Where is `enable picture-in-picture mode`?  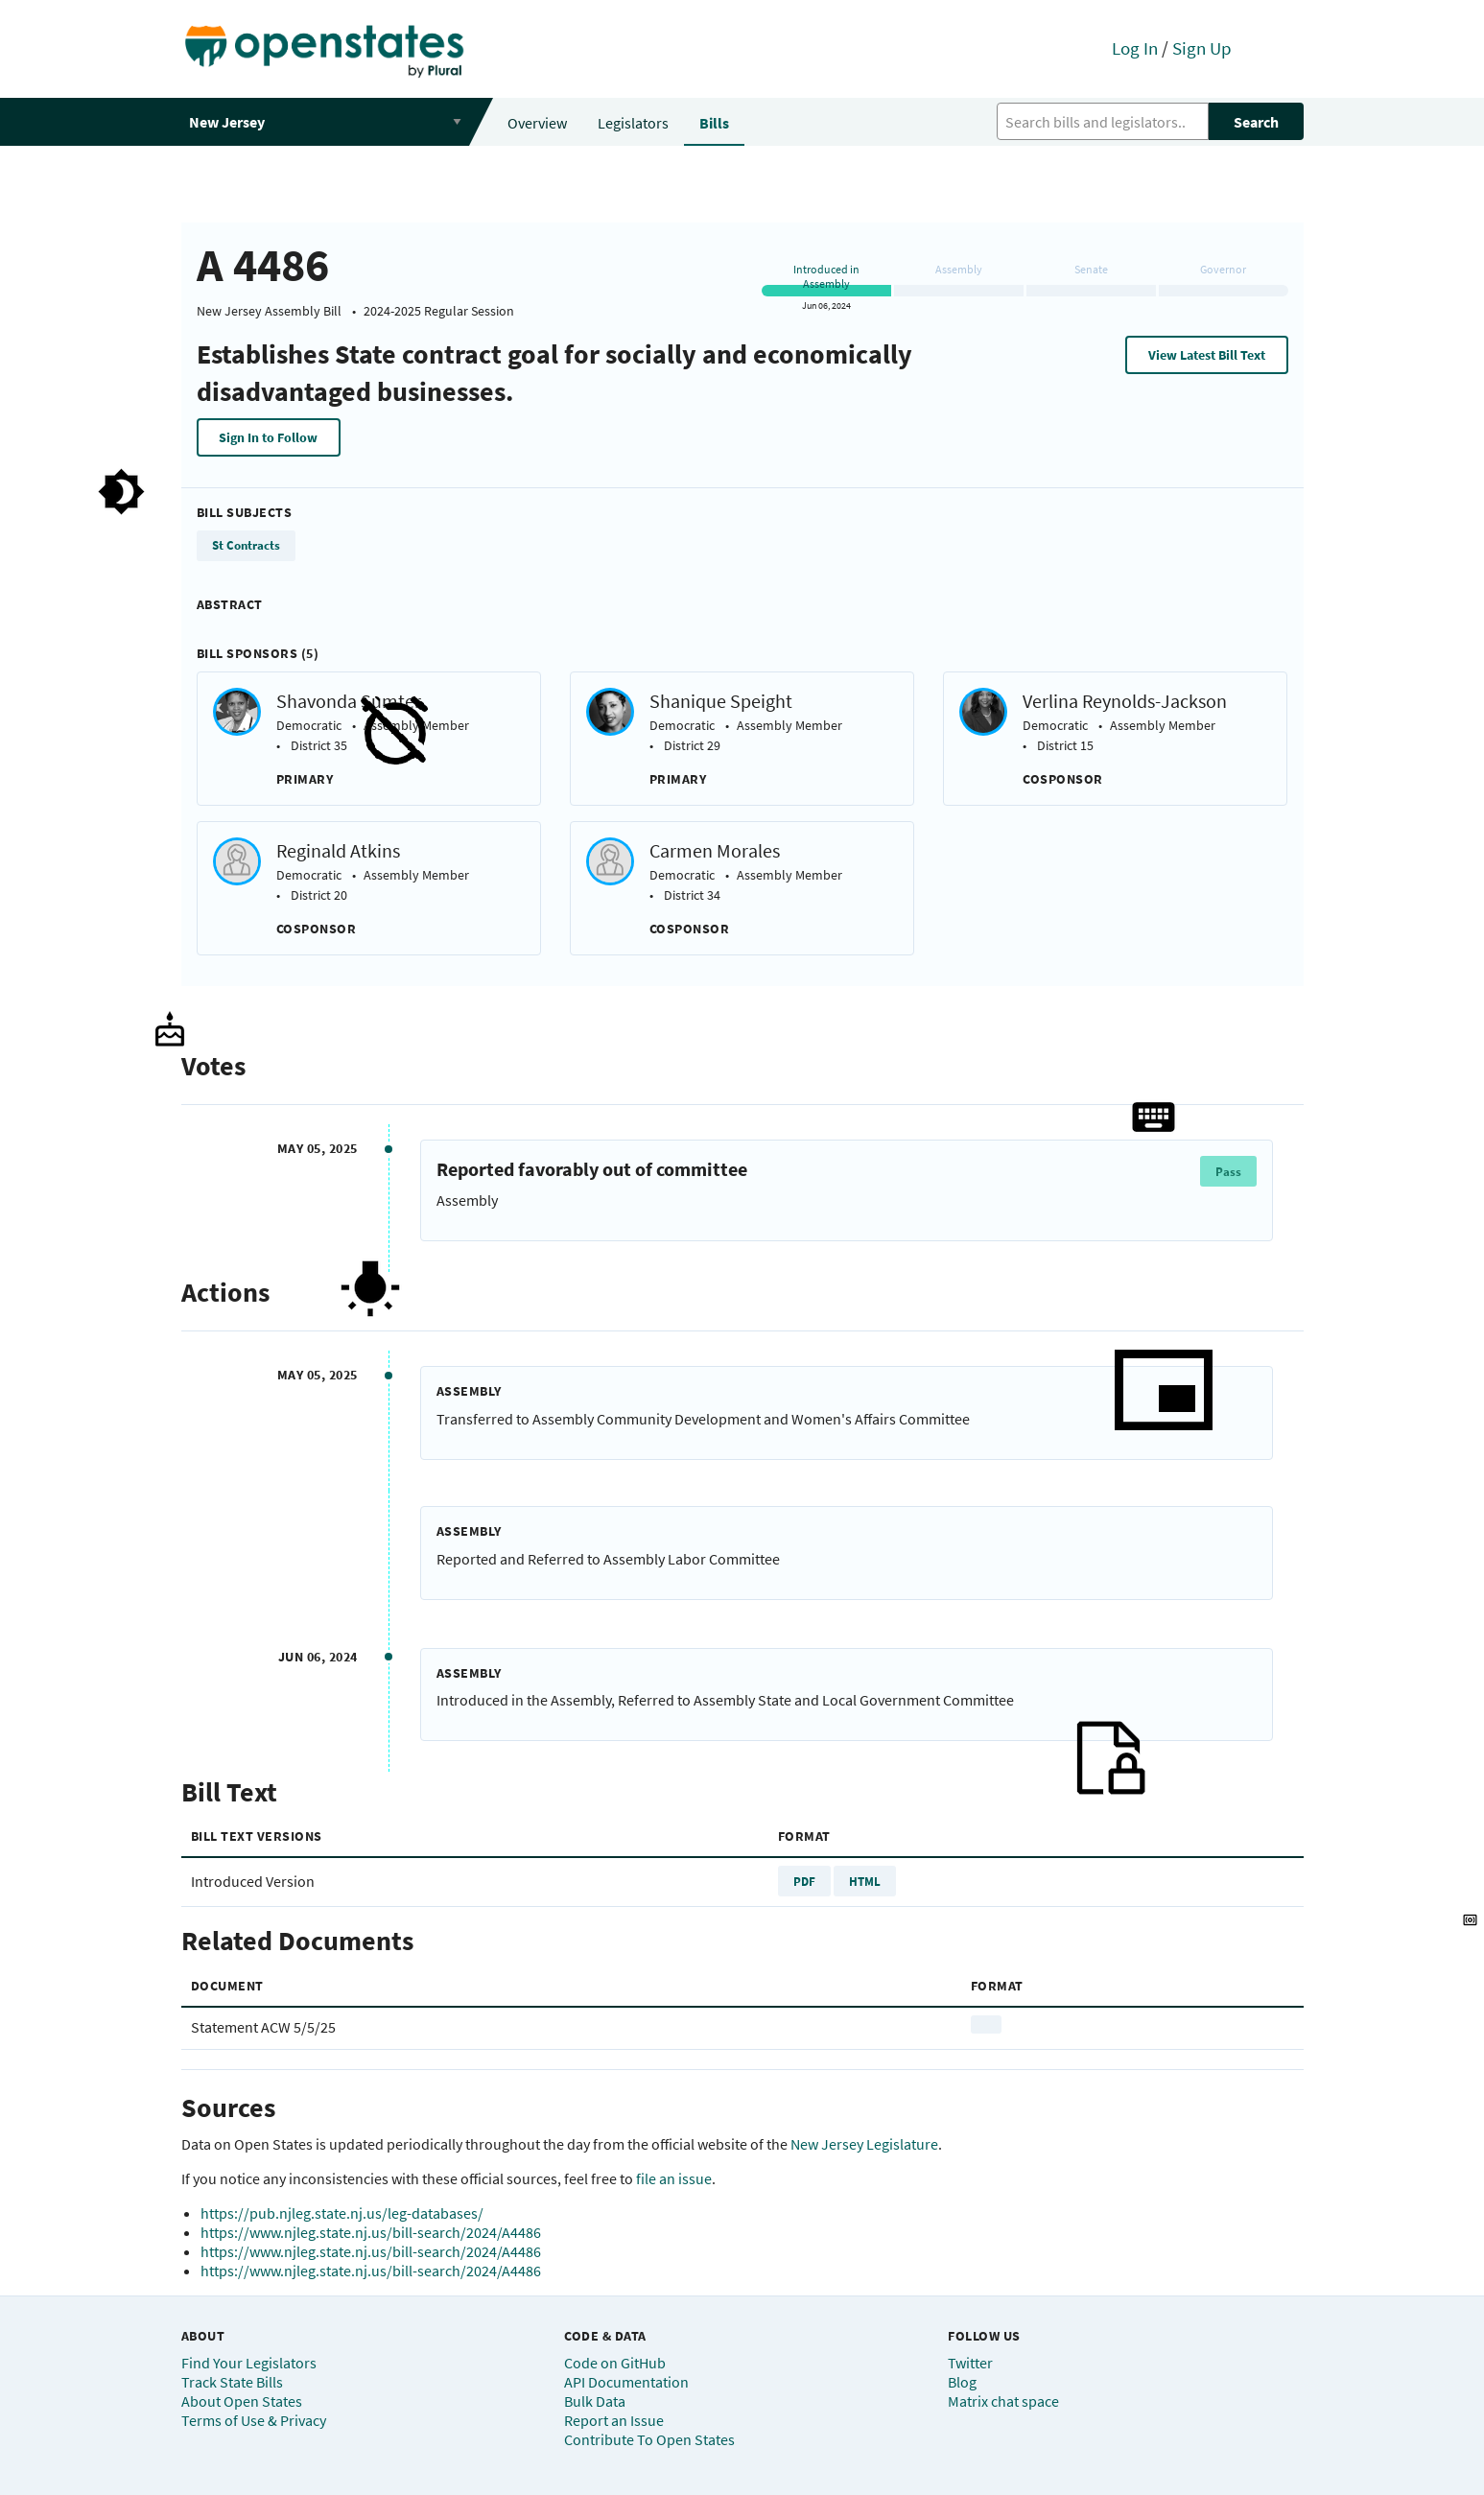
enable picture-in-picture mode is located at coordinates (1164, 1390).